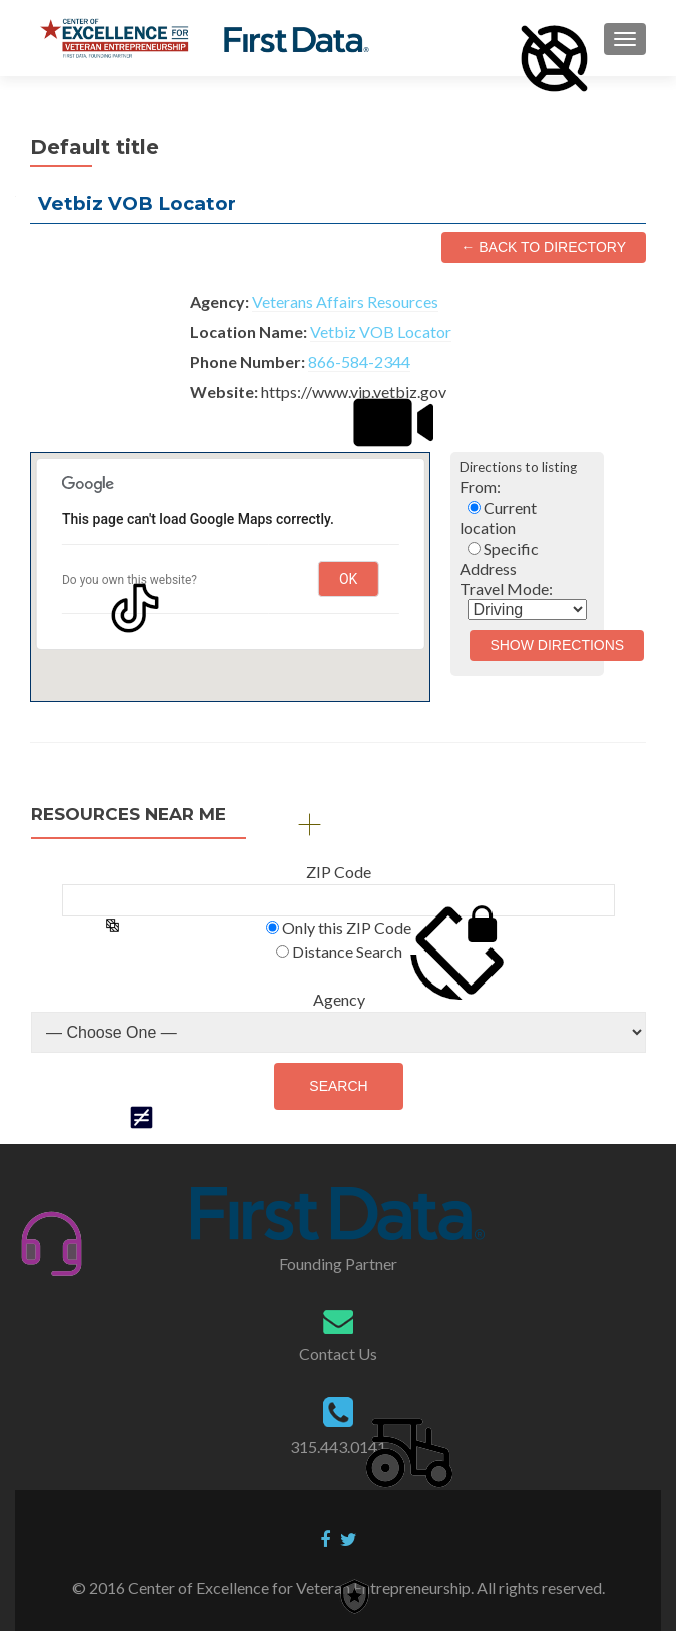 Image resolution: width=676 pixels, height=1631 pixels. What do you see at coordinates (354, 1596) in the screenshot?
I see `access local police or emergency services` at bounding box center [354, 1596].